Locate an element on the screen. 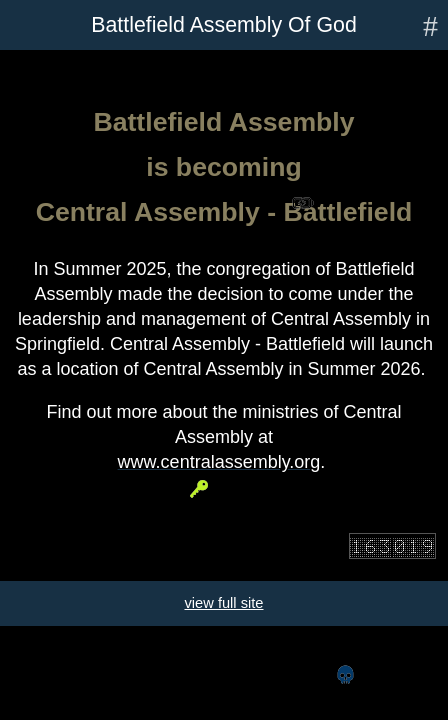 This screenshot has height=720, width=448. indicates danger or hazardous content is located at coordinates (345, 674).